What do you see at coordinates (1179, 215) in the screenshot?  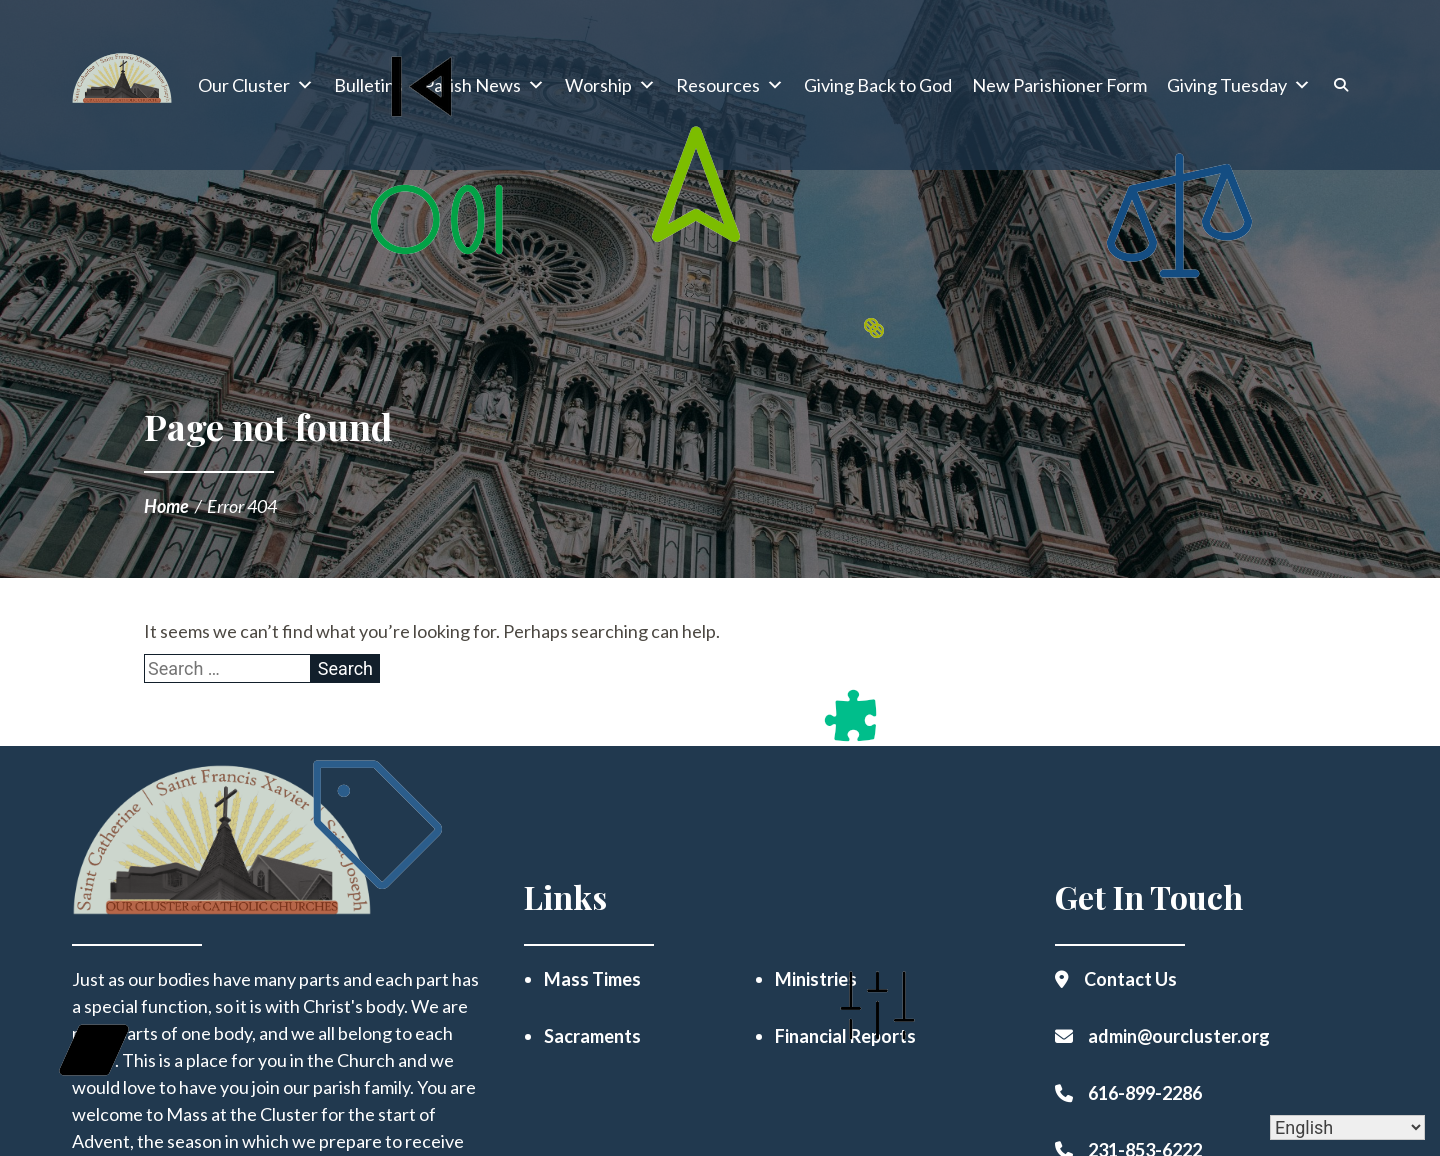 I see `compare items or options` at bounding box center [1179, 215].